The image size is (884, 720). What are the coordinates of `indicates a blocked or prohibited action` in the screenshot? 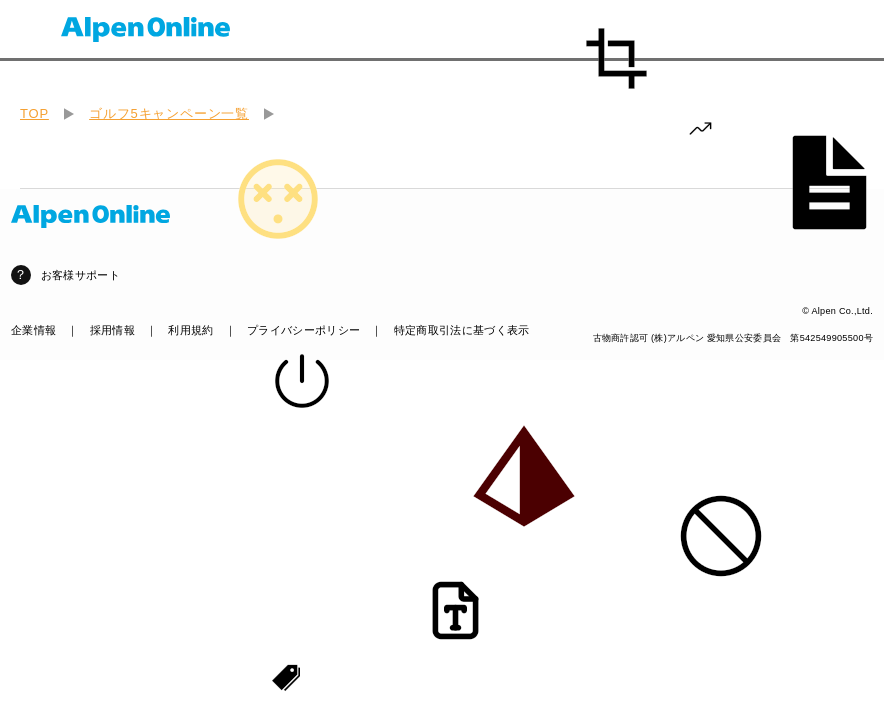 It's located at (721, 536).